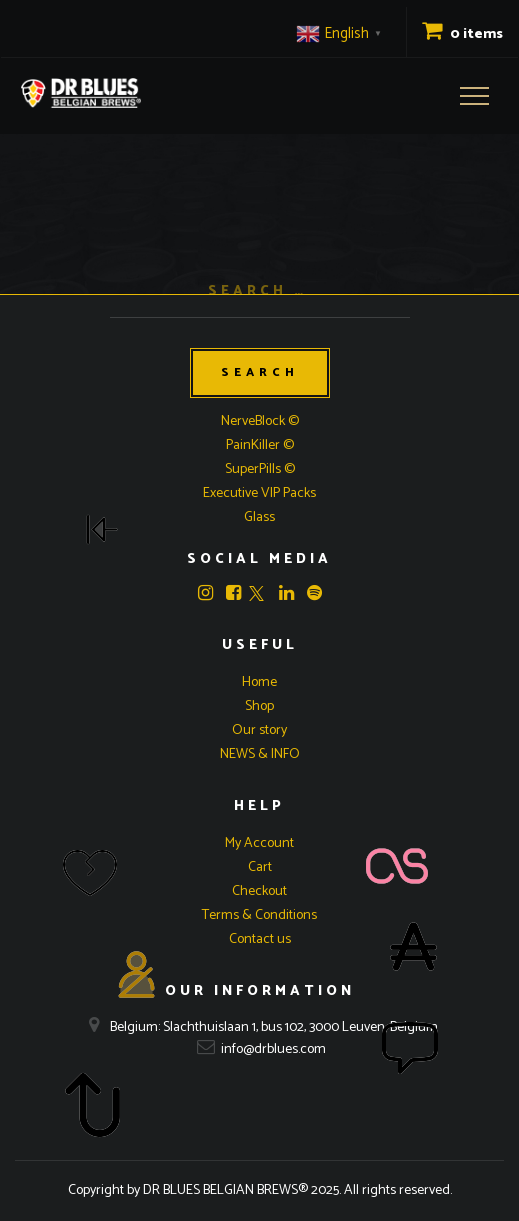 Image resolution: width=519 pixels, height=1221 pixels. What do you see at coordinates (136, 974) in the screenshot?
I see `indicates seatbelt reminder or safety warning` at bounding box center [136, 974].